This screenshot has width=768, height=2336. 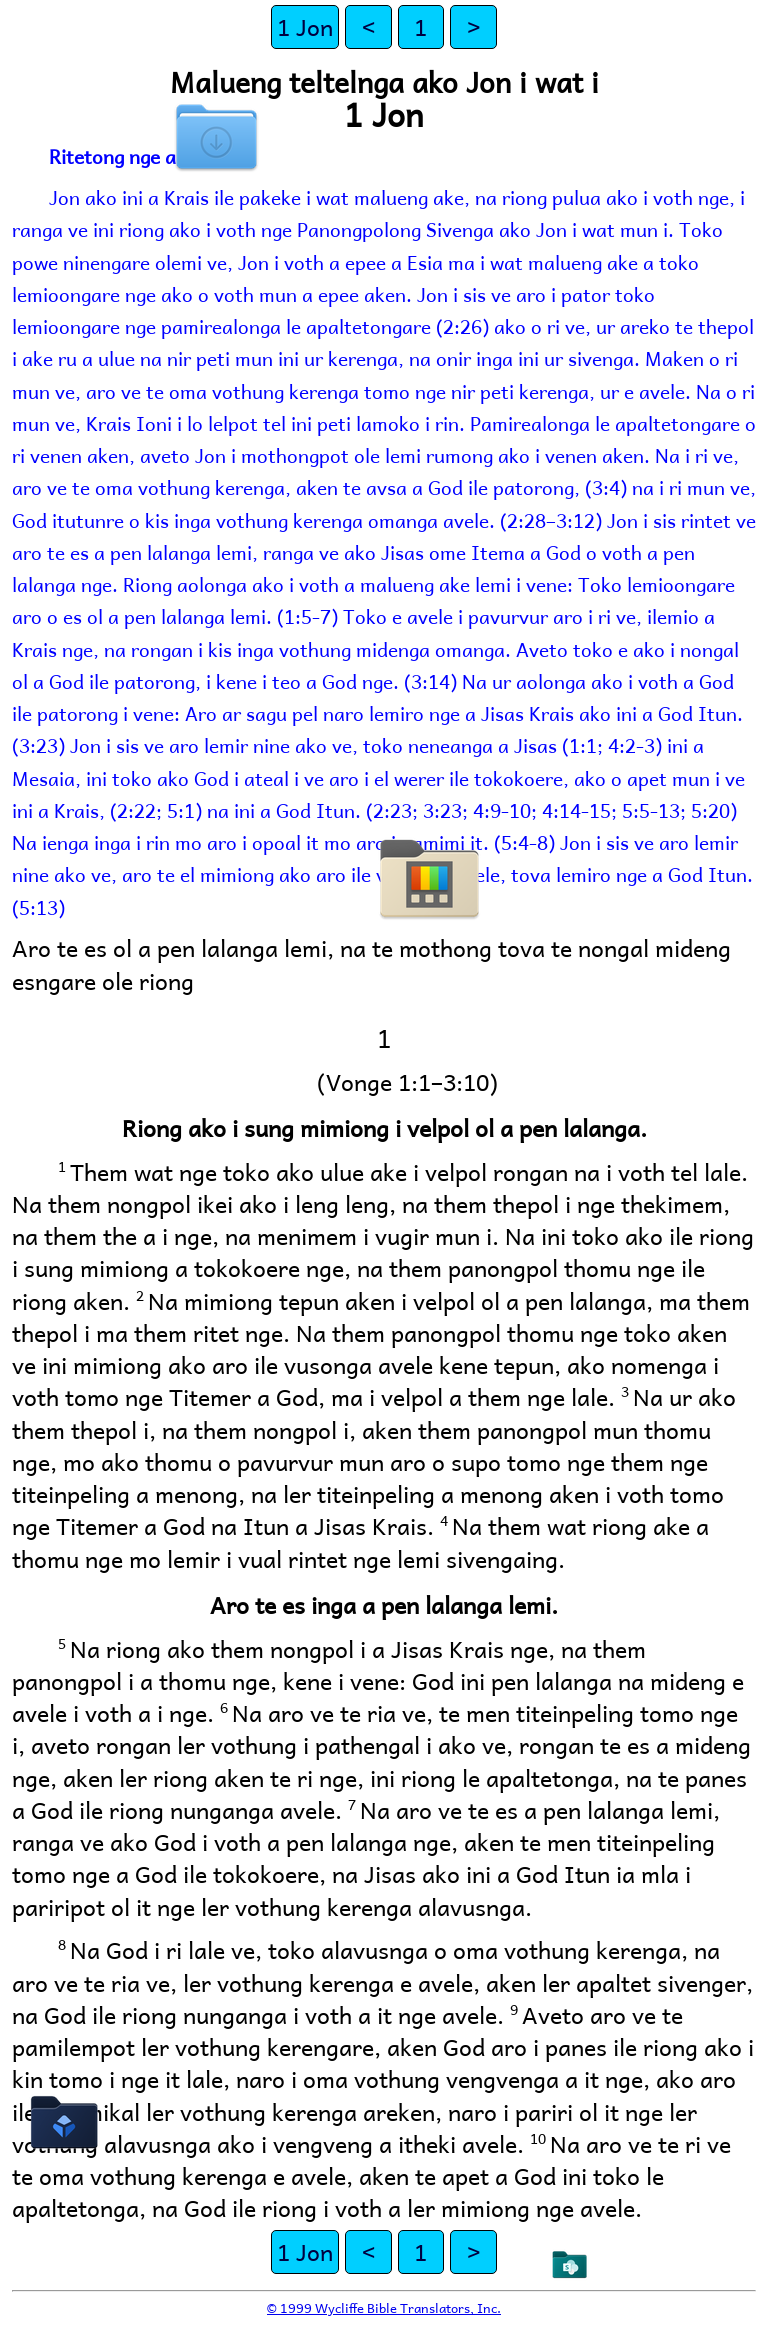 What do you see at coordinates (569, 2265) in the screenshot?
I see `open microsoft sharepoint folder` at bounding box center [569, 2265].